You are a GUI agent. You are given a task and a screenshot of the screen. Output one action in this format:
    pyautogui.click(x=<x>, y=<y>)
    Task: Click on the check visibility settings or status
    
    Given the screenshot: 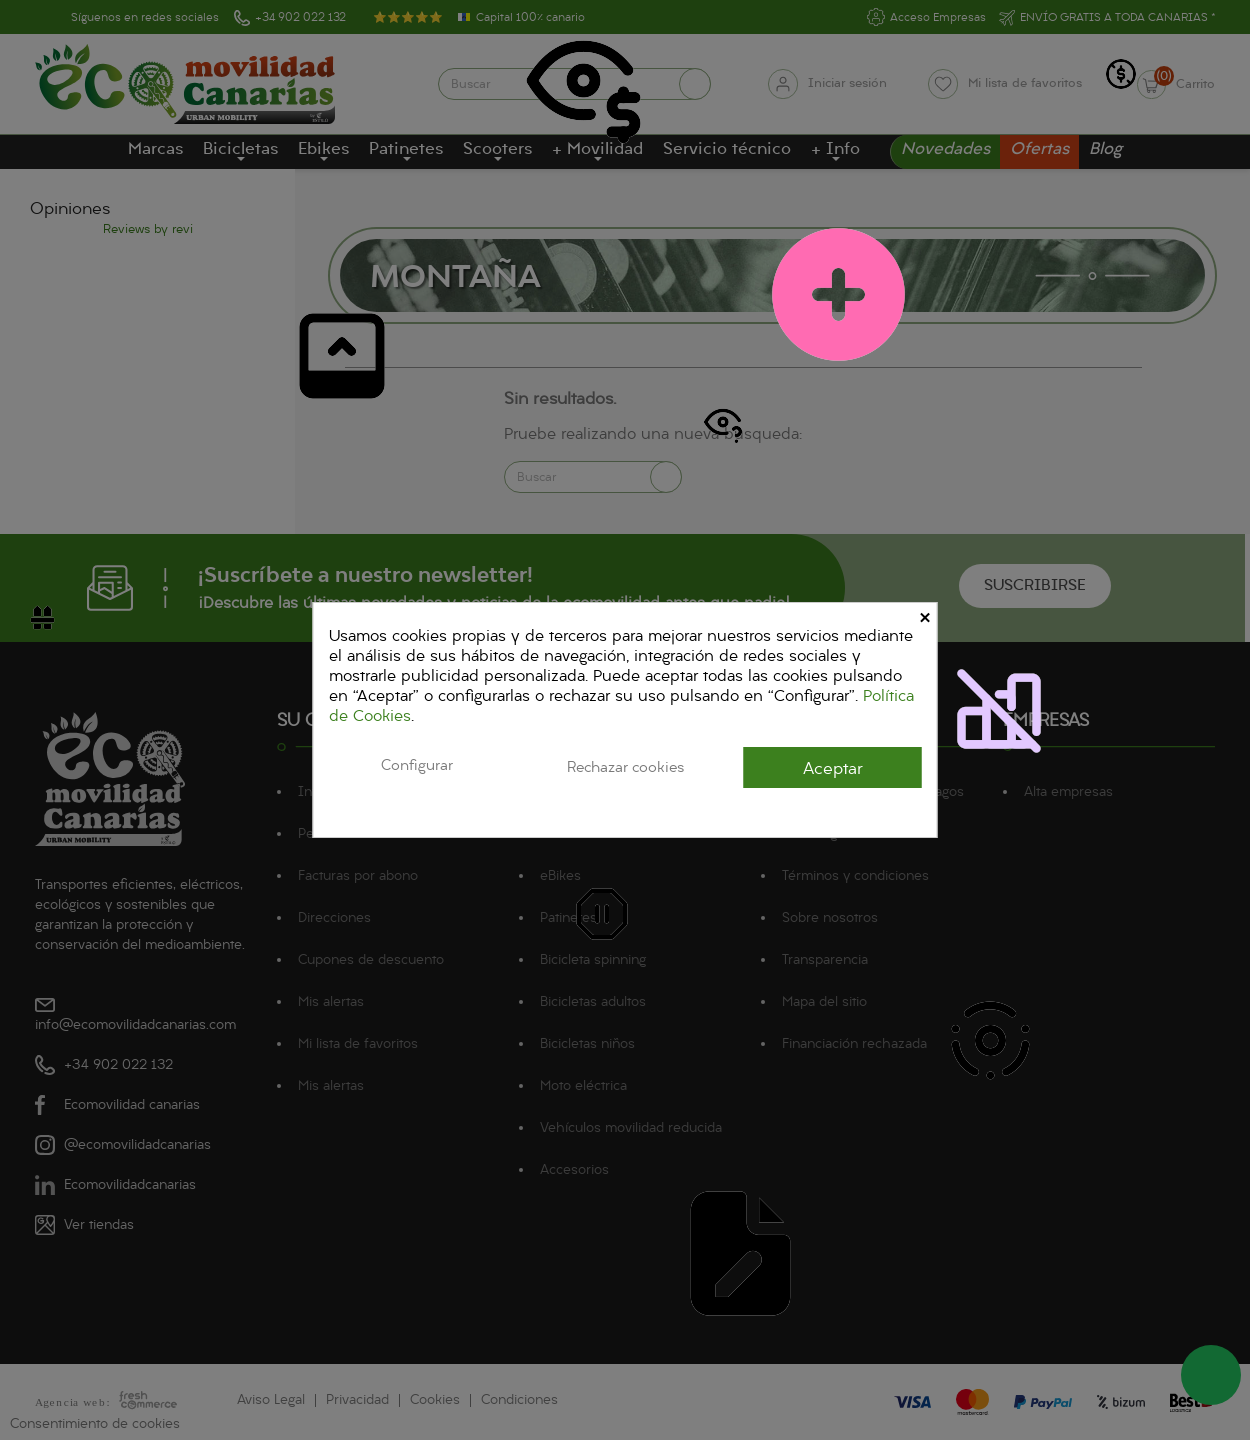 What is the action you would take?
    pyautogui.click(x=723, y=422)
    